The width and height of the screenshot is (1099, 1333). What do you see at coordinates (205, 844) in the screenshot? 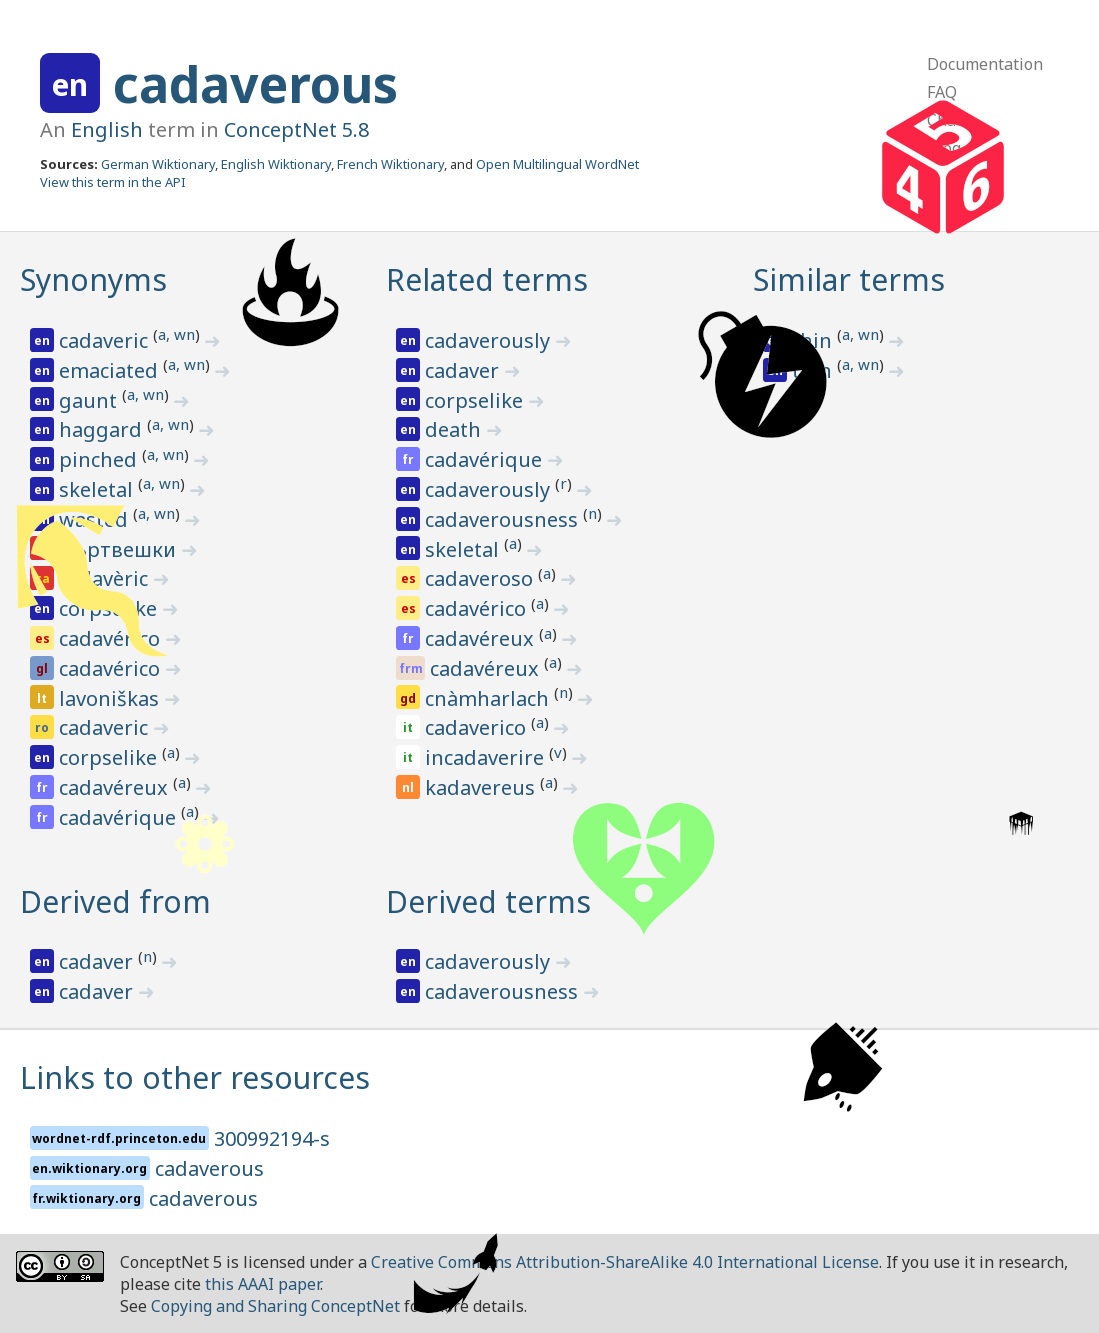
I see `decorative badge or achievement icon` at bounding box center [205, 844].